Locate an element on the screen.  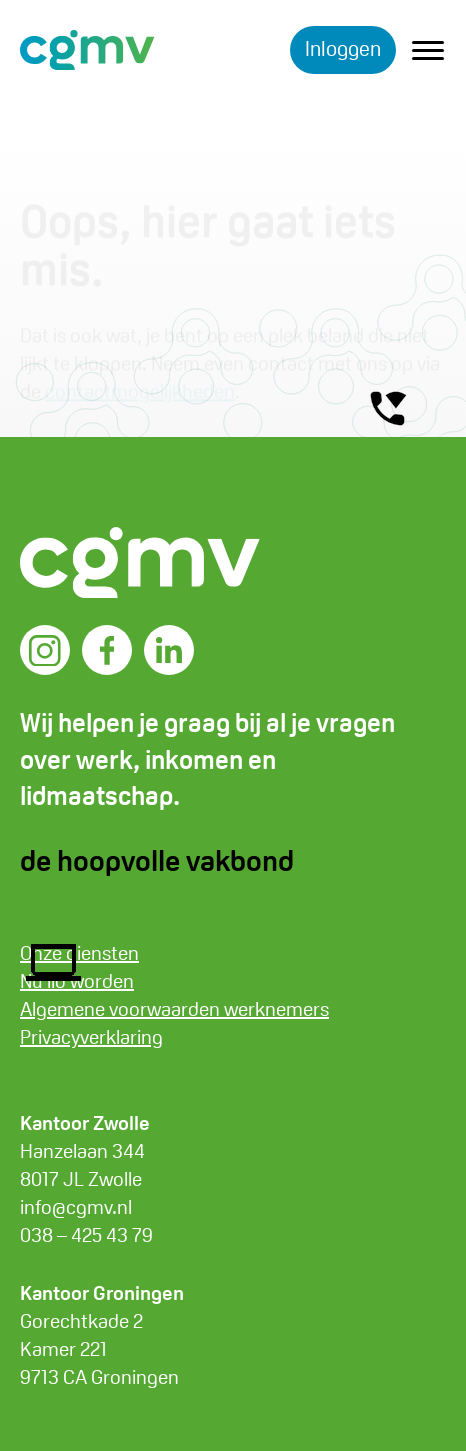
enable wifi calling feature is located at coordinates (387, 408).